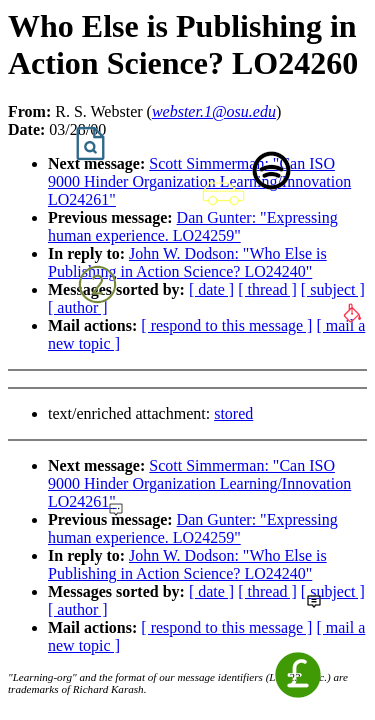 This screenshot has width=375, height=720. What do you see at coordinates (223, 192) in the screenshot?
I see `access vehicle or car-related settings` at bounding box center [223, 192].